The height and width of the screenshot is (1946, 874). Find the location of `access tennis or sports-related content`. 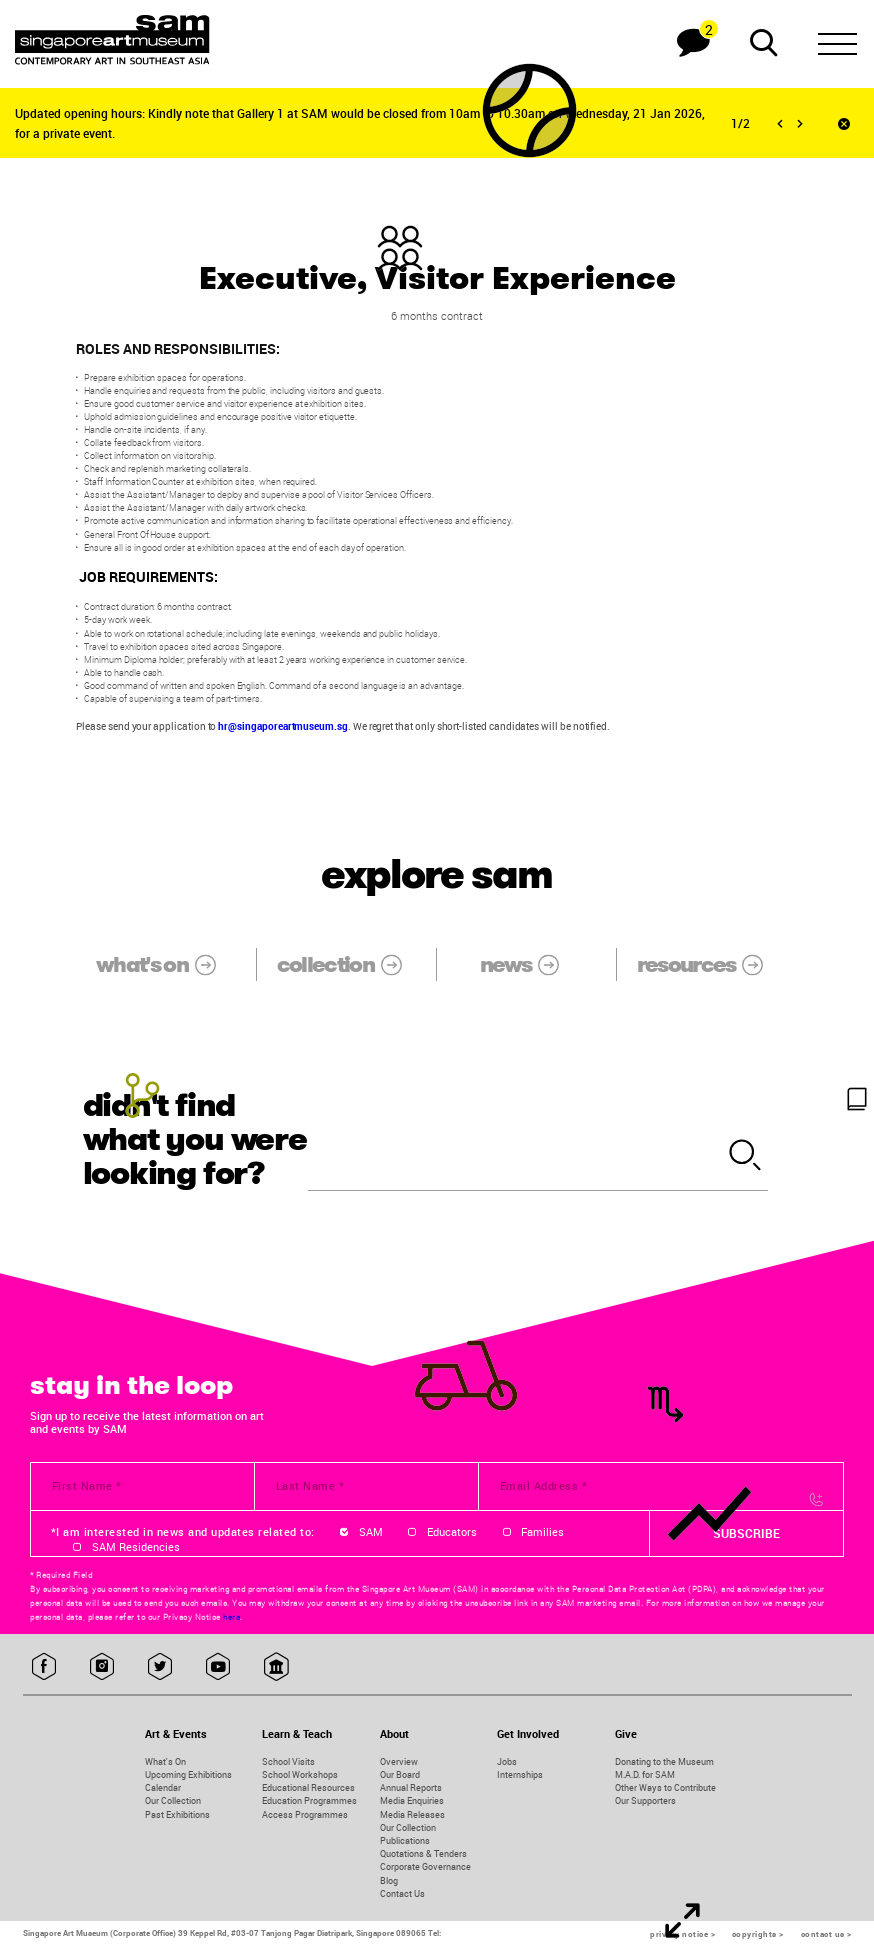

access tennis or sports-related content is located at coordinates (529, 110).